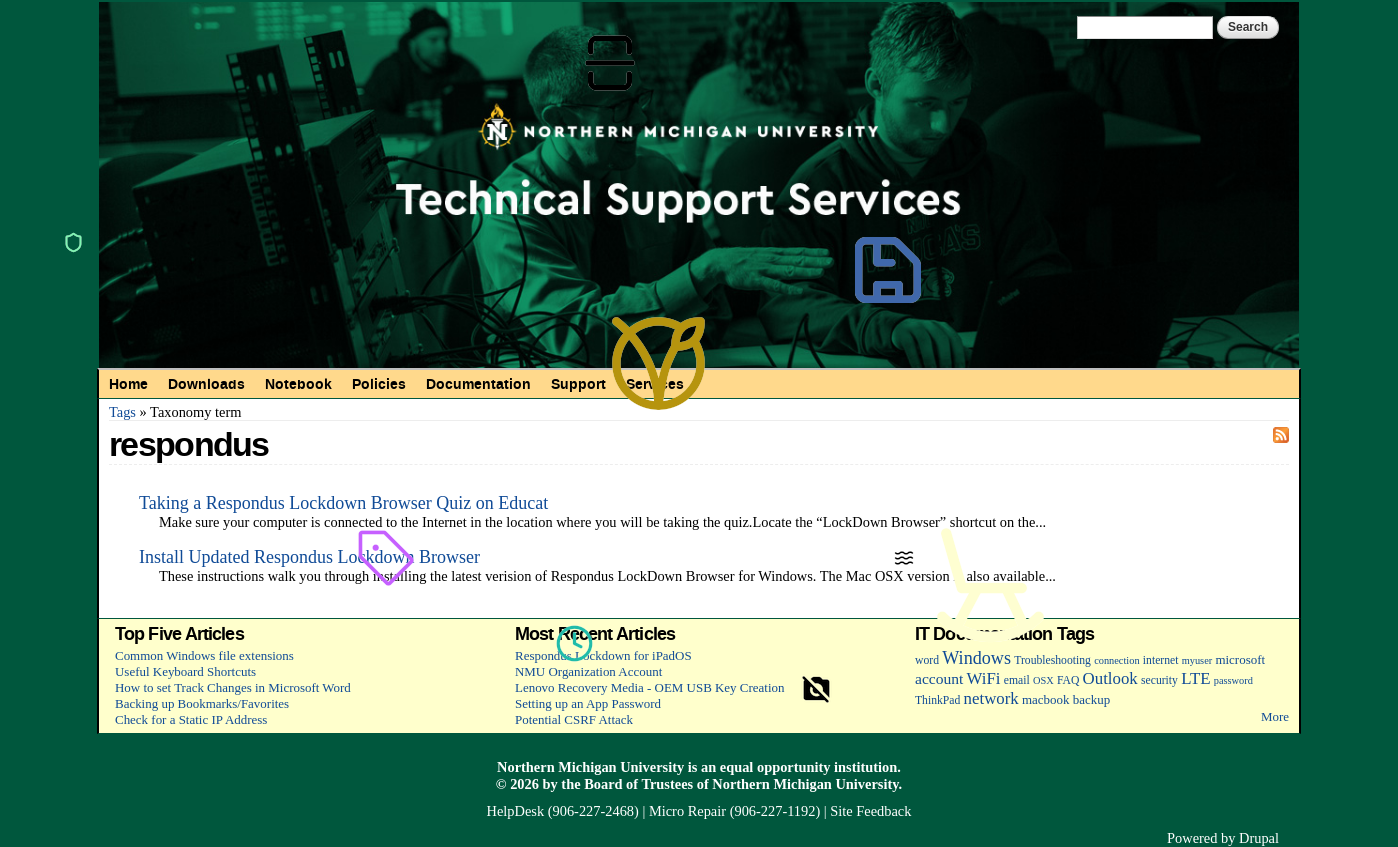  What do you see at coordinates (610, 63) in the screenshot?
I see `split view vertically` at bounding box center [610, 63].